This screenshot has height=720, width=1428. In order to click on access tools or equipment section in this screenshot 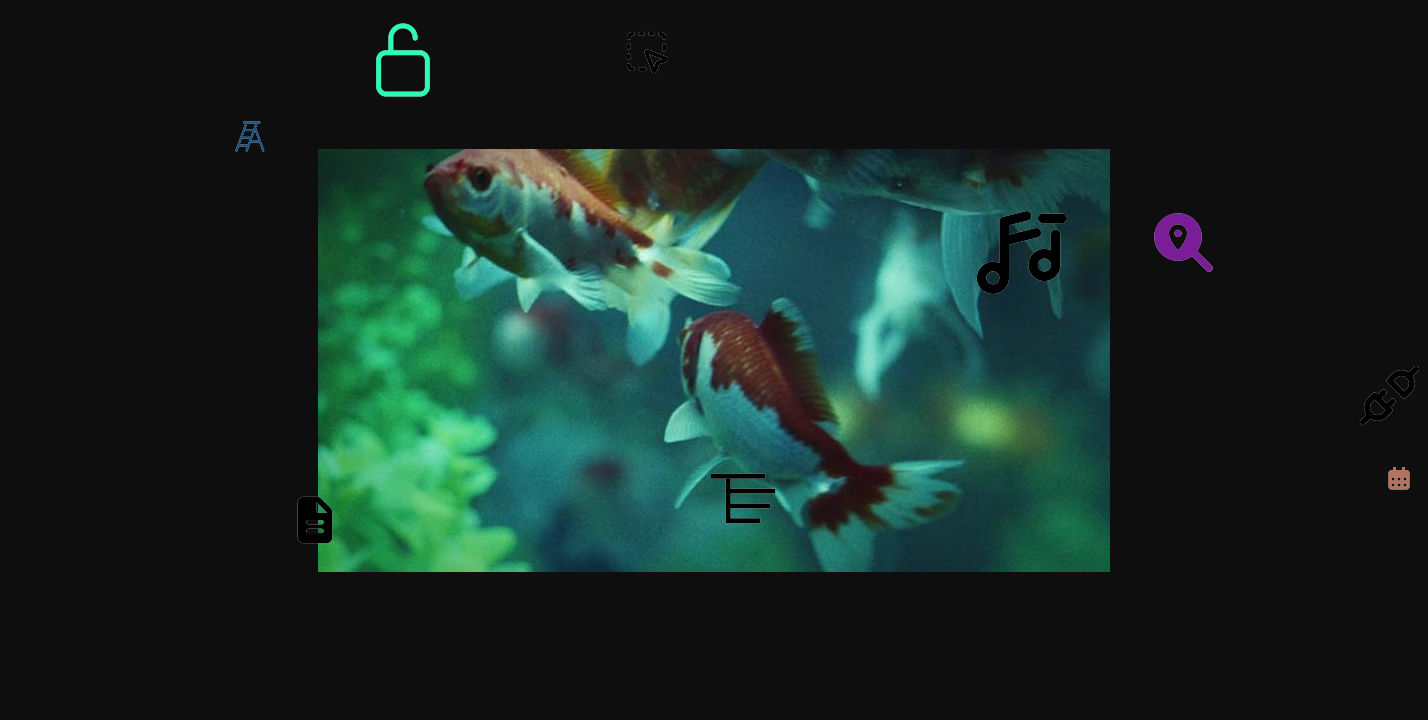, I will do `click(250, 136)`.